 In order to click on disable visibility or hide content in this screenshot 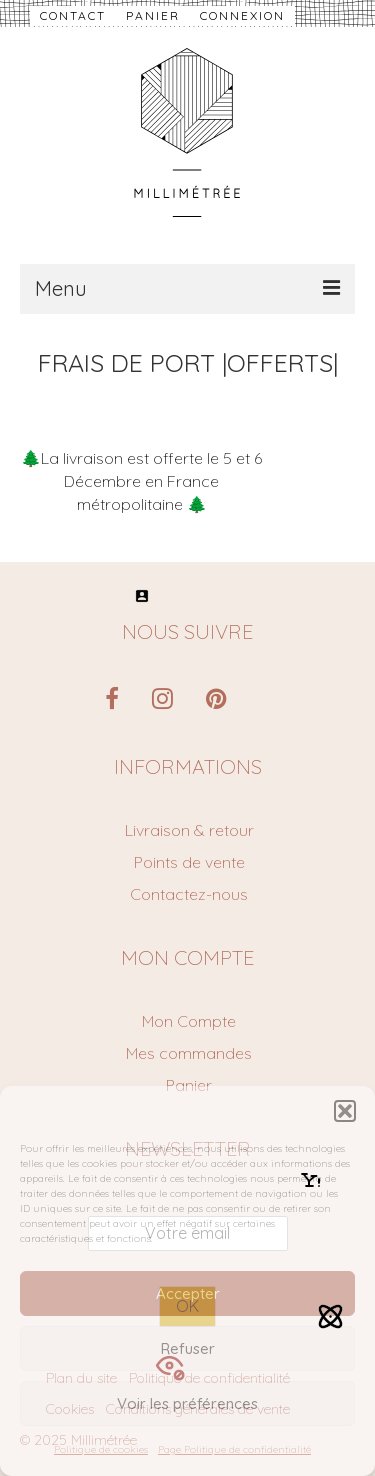, I will do `click(169, 1365)`.